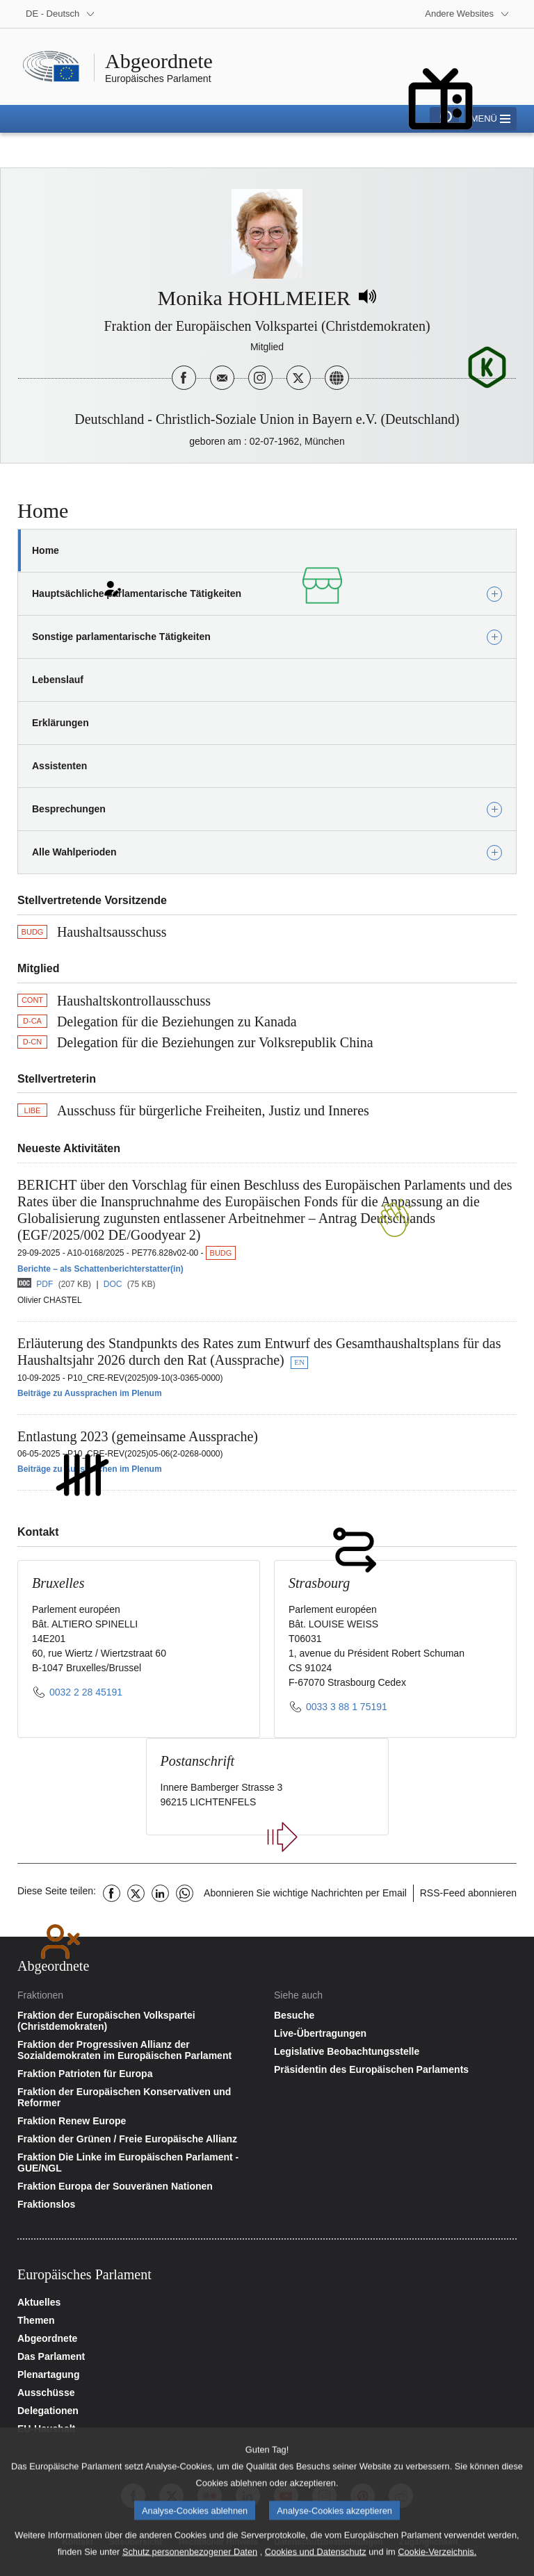  What do you see at coordinates (394, 1217) in the screenshot?
I see `applaud or show appreciation for content` at bounding box center [394, 1217].